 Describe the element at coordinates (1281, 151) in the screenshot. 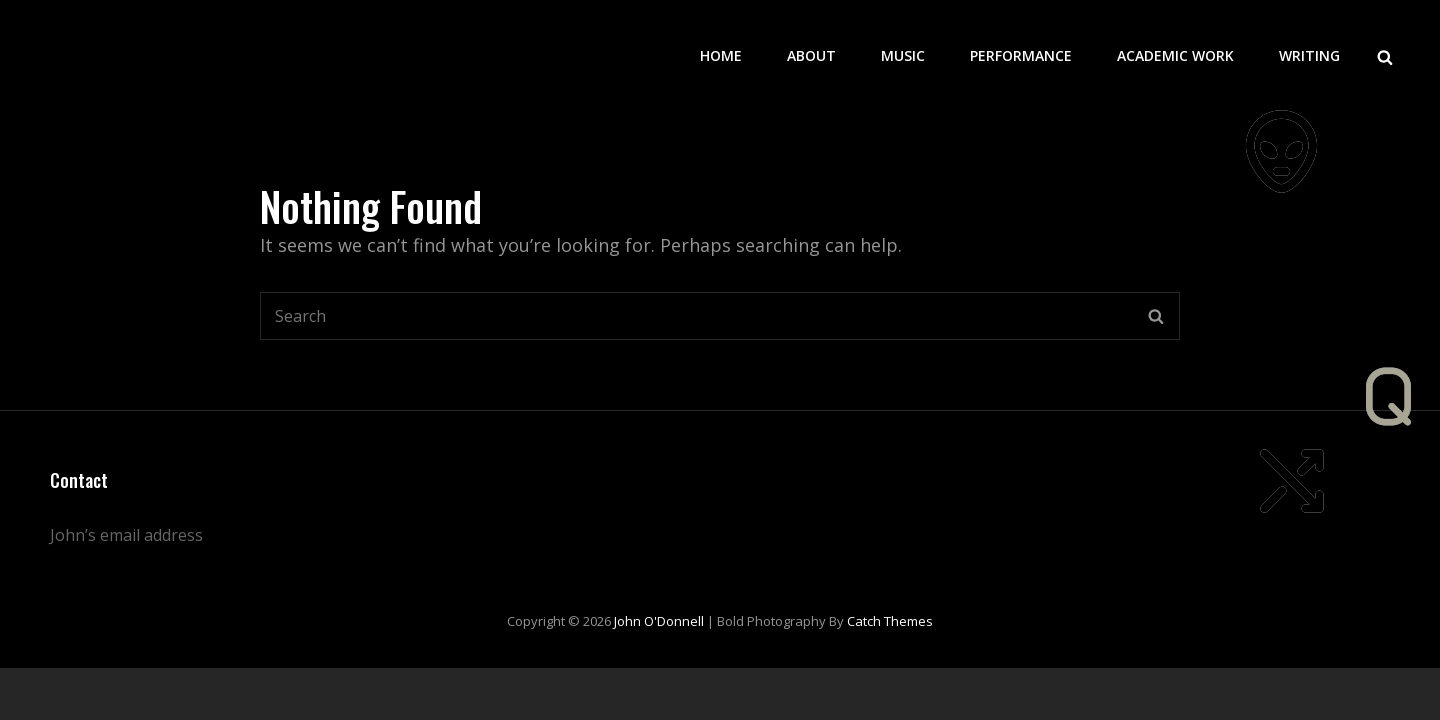

I see `view or access sci-fi themed content` at that location.